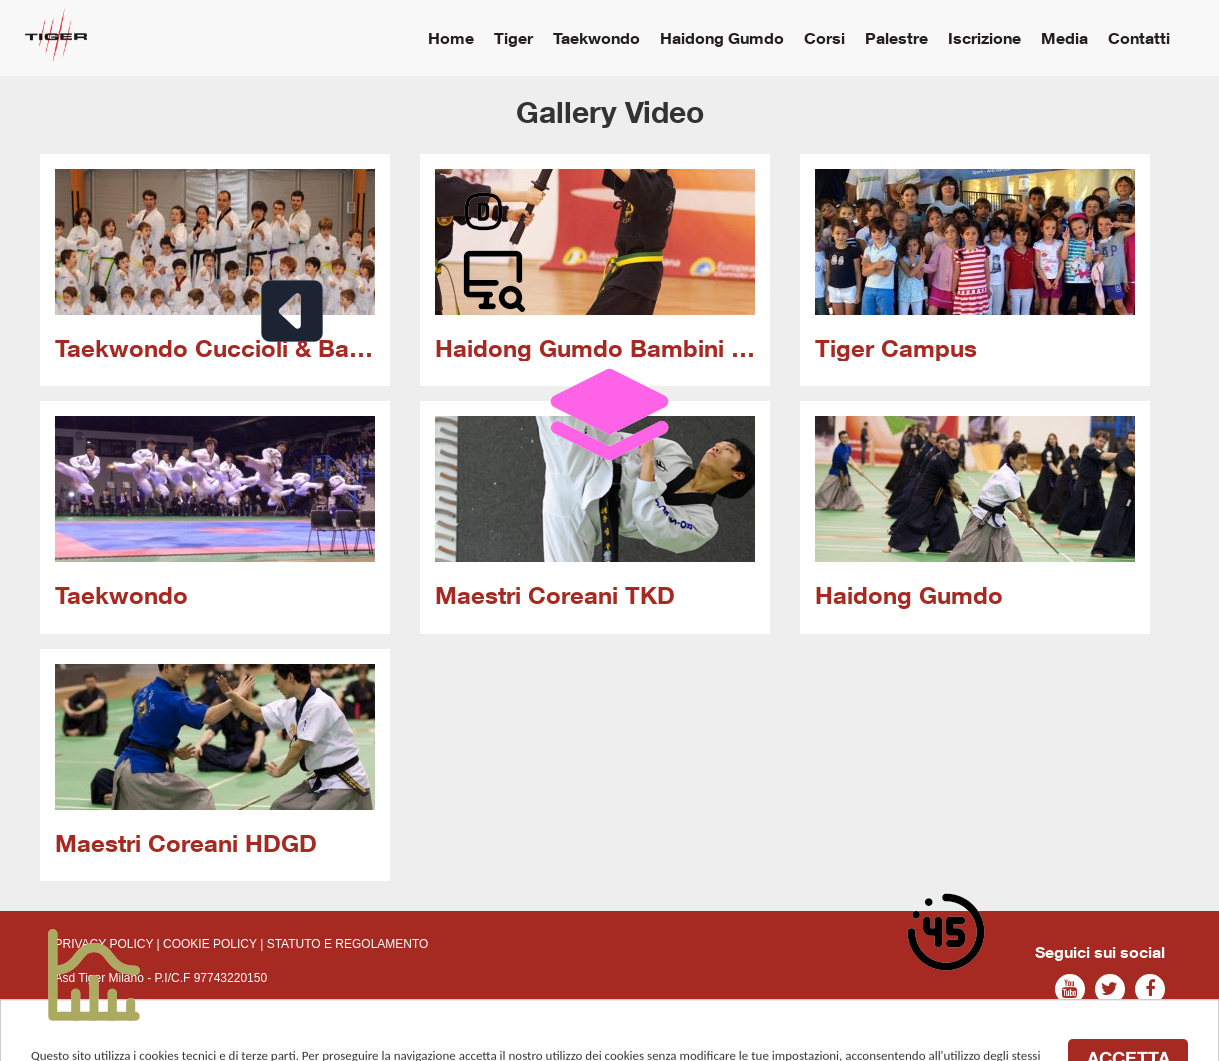 The height and width of the screenshot is (1061, 1219). Describe the element at coordinates (609, 414) in the screenshot. I see `view stacked layers or items` at that location.